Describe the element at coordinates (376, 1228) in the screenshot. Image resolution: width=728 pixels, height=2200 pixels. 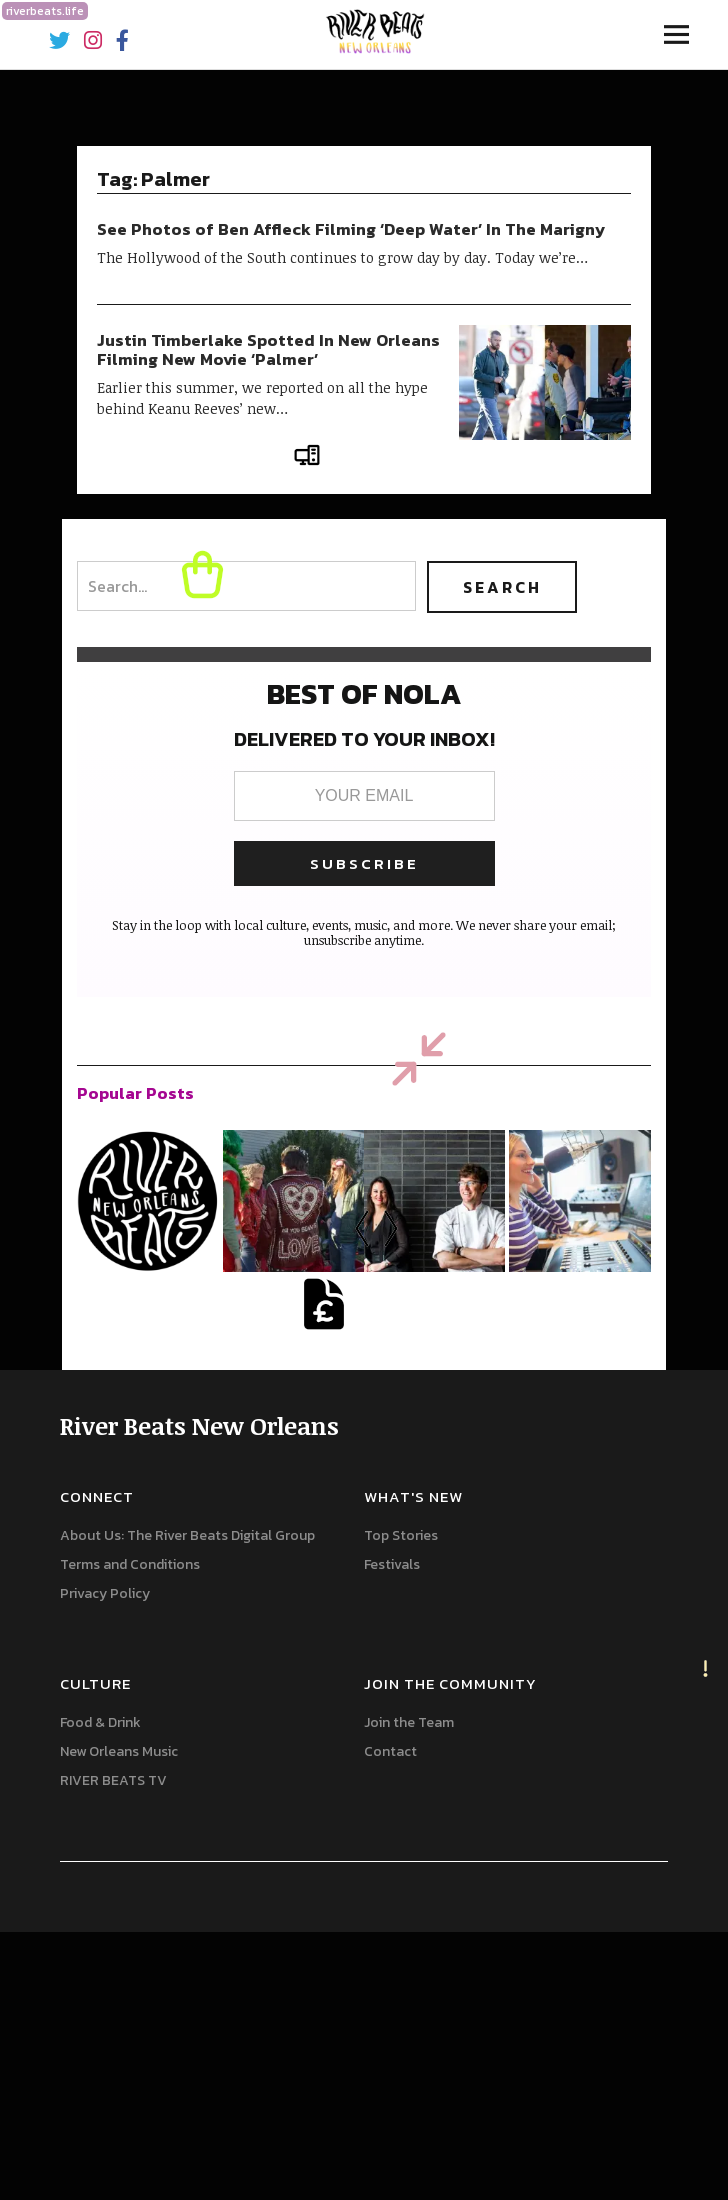
I see `view or edit source code` at that location.